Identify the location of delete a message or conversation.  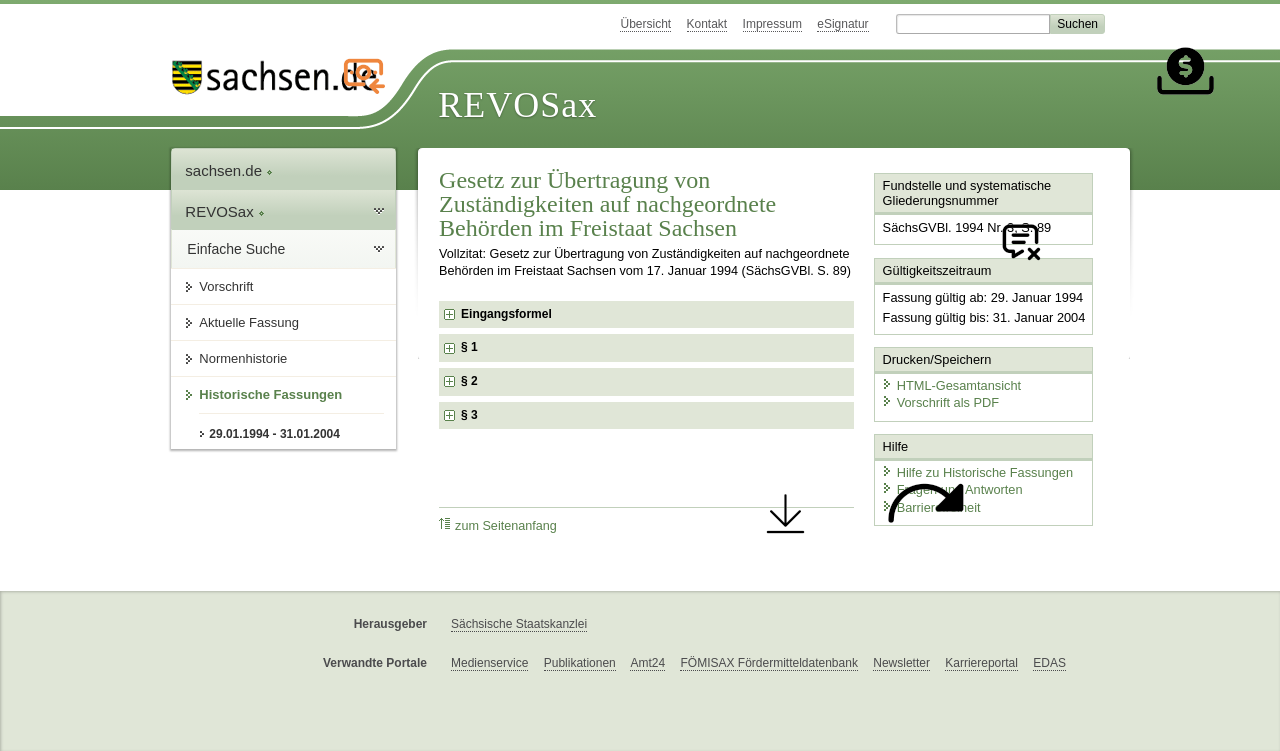
(1020, 240).